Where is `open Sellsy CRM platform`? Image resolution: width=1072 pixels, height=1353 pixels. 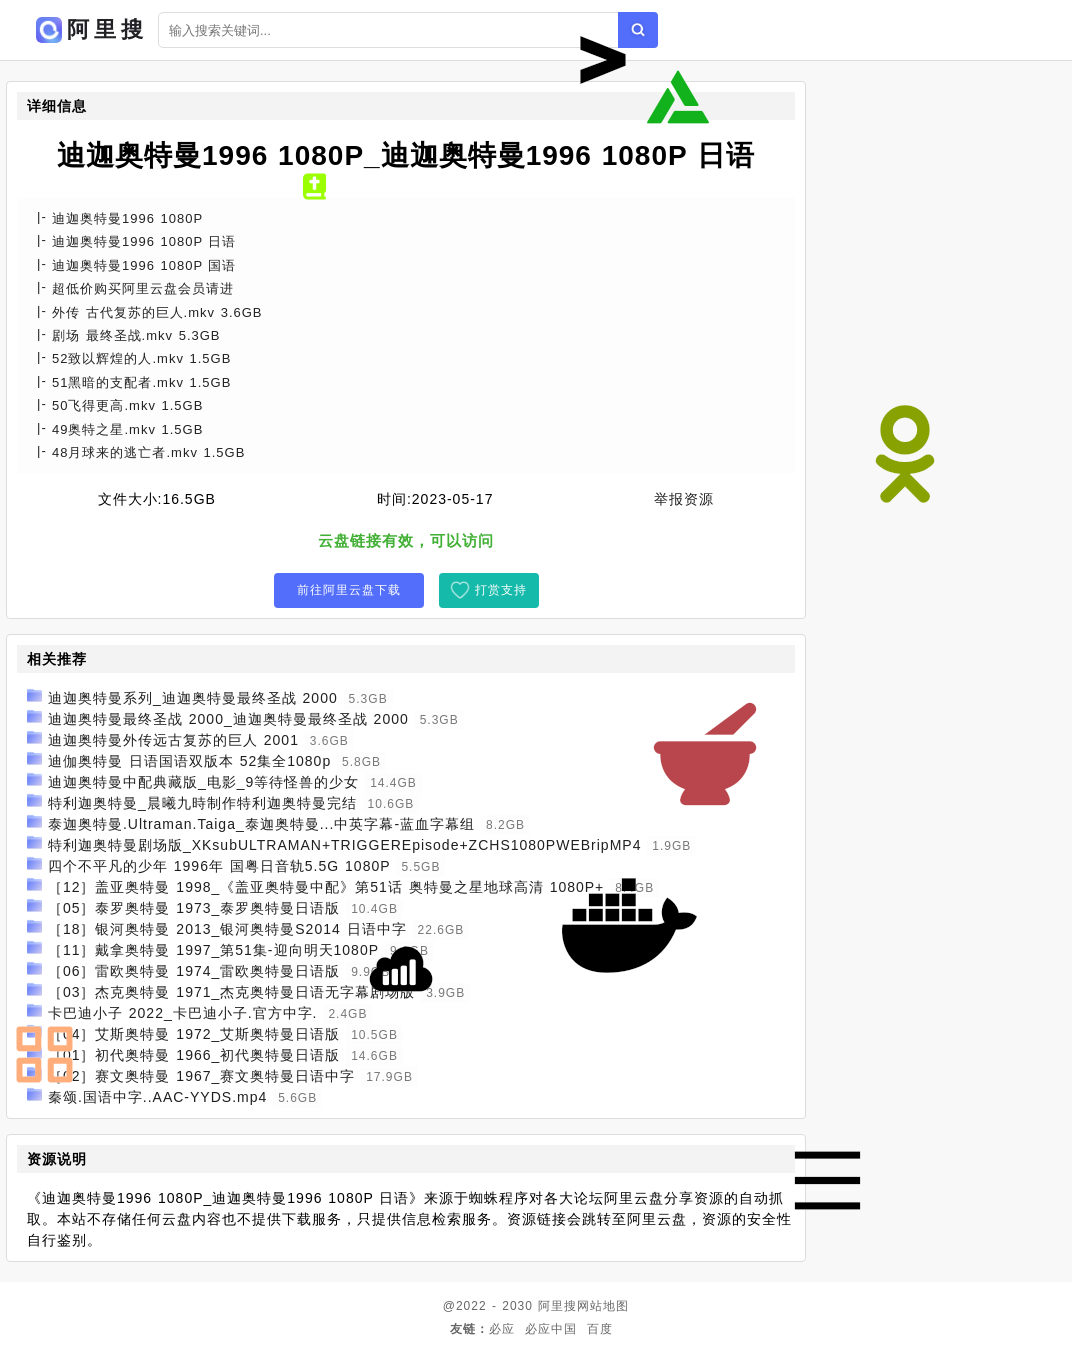
open Sellsy CRM platform is located at coordinates (401, 969).